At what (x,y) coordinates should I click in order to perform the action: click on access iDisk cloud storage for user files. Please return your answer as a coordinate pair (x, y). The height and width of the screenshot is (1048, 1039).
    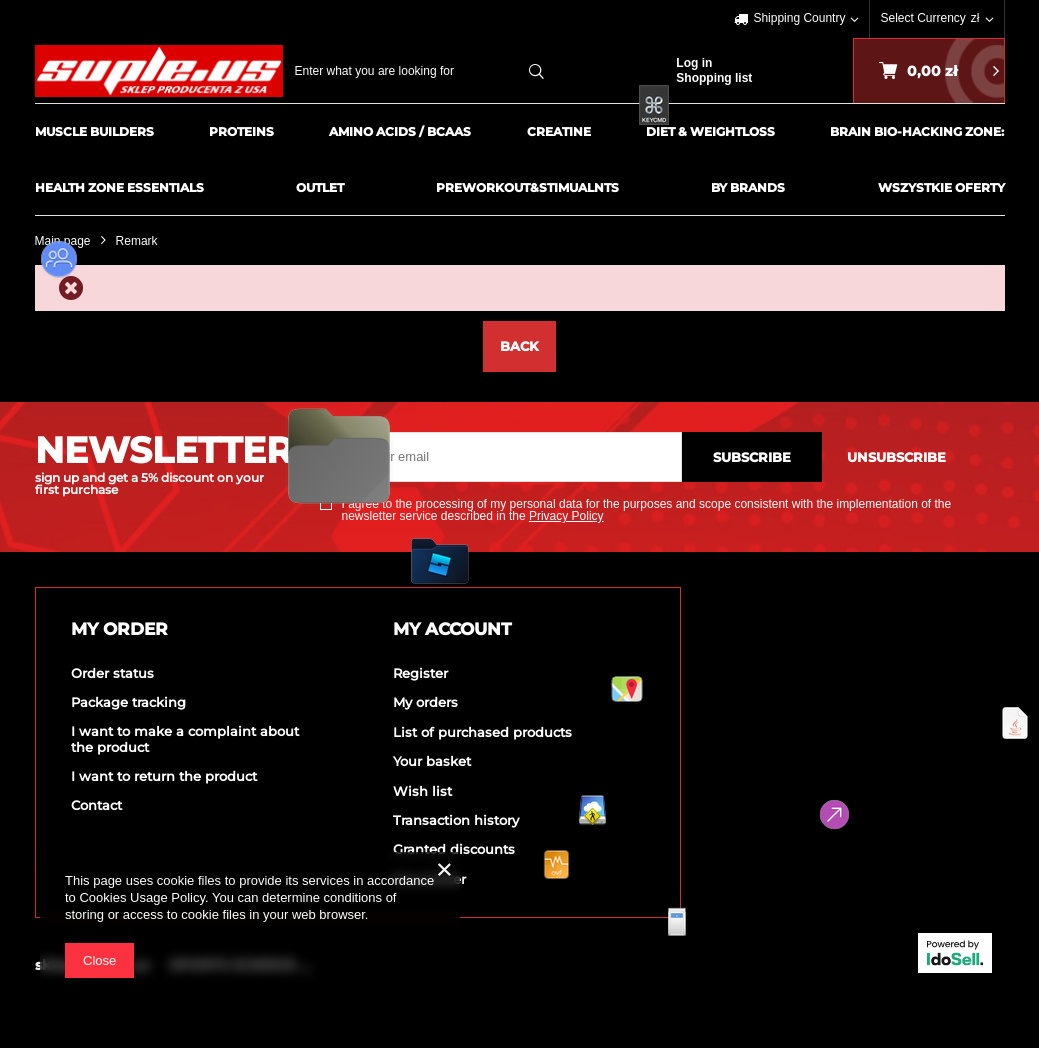
    Looking at the image, I should click on (592, 810).